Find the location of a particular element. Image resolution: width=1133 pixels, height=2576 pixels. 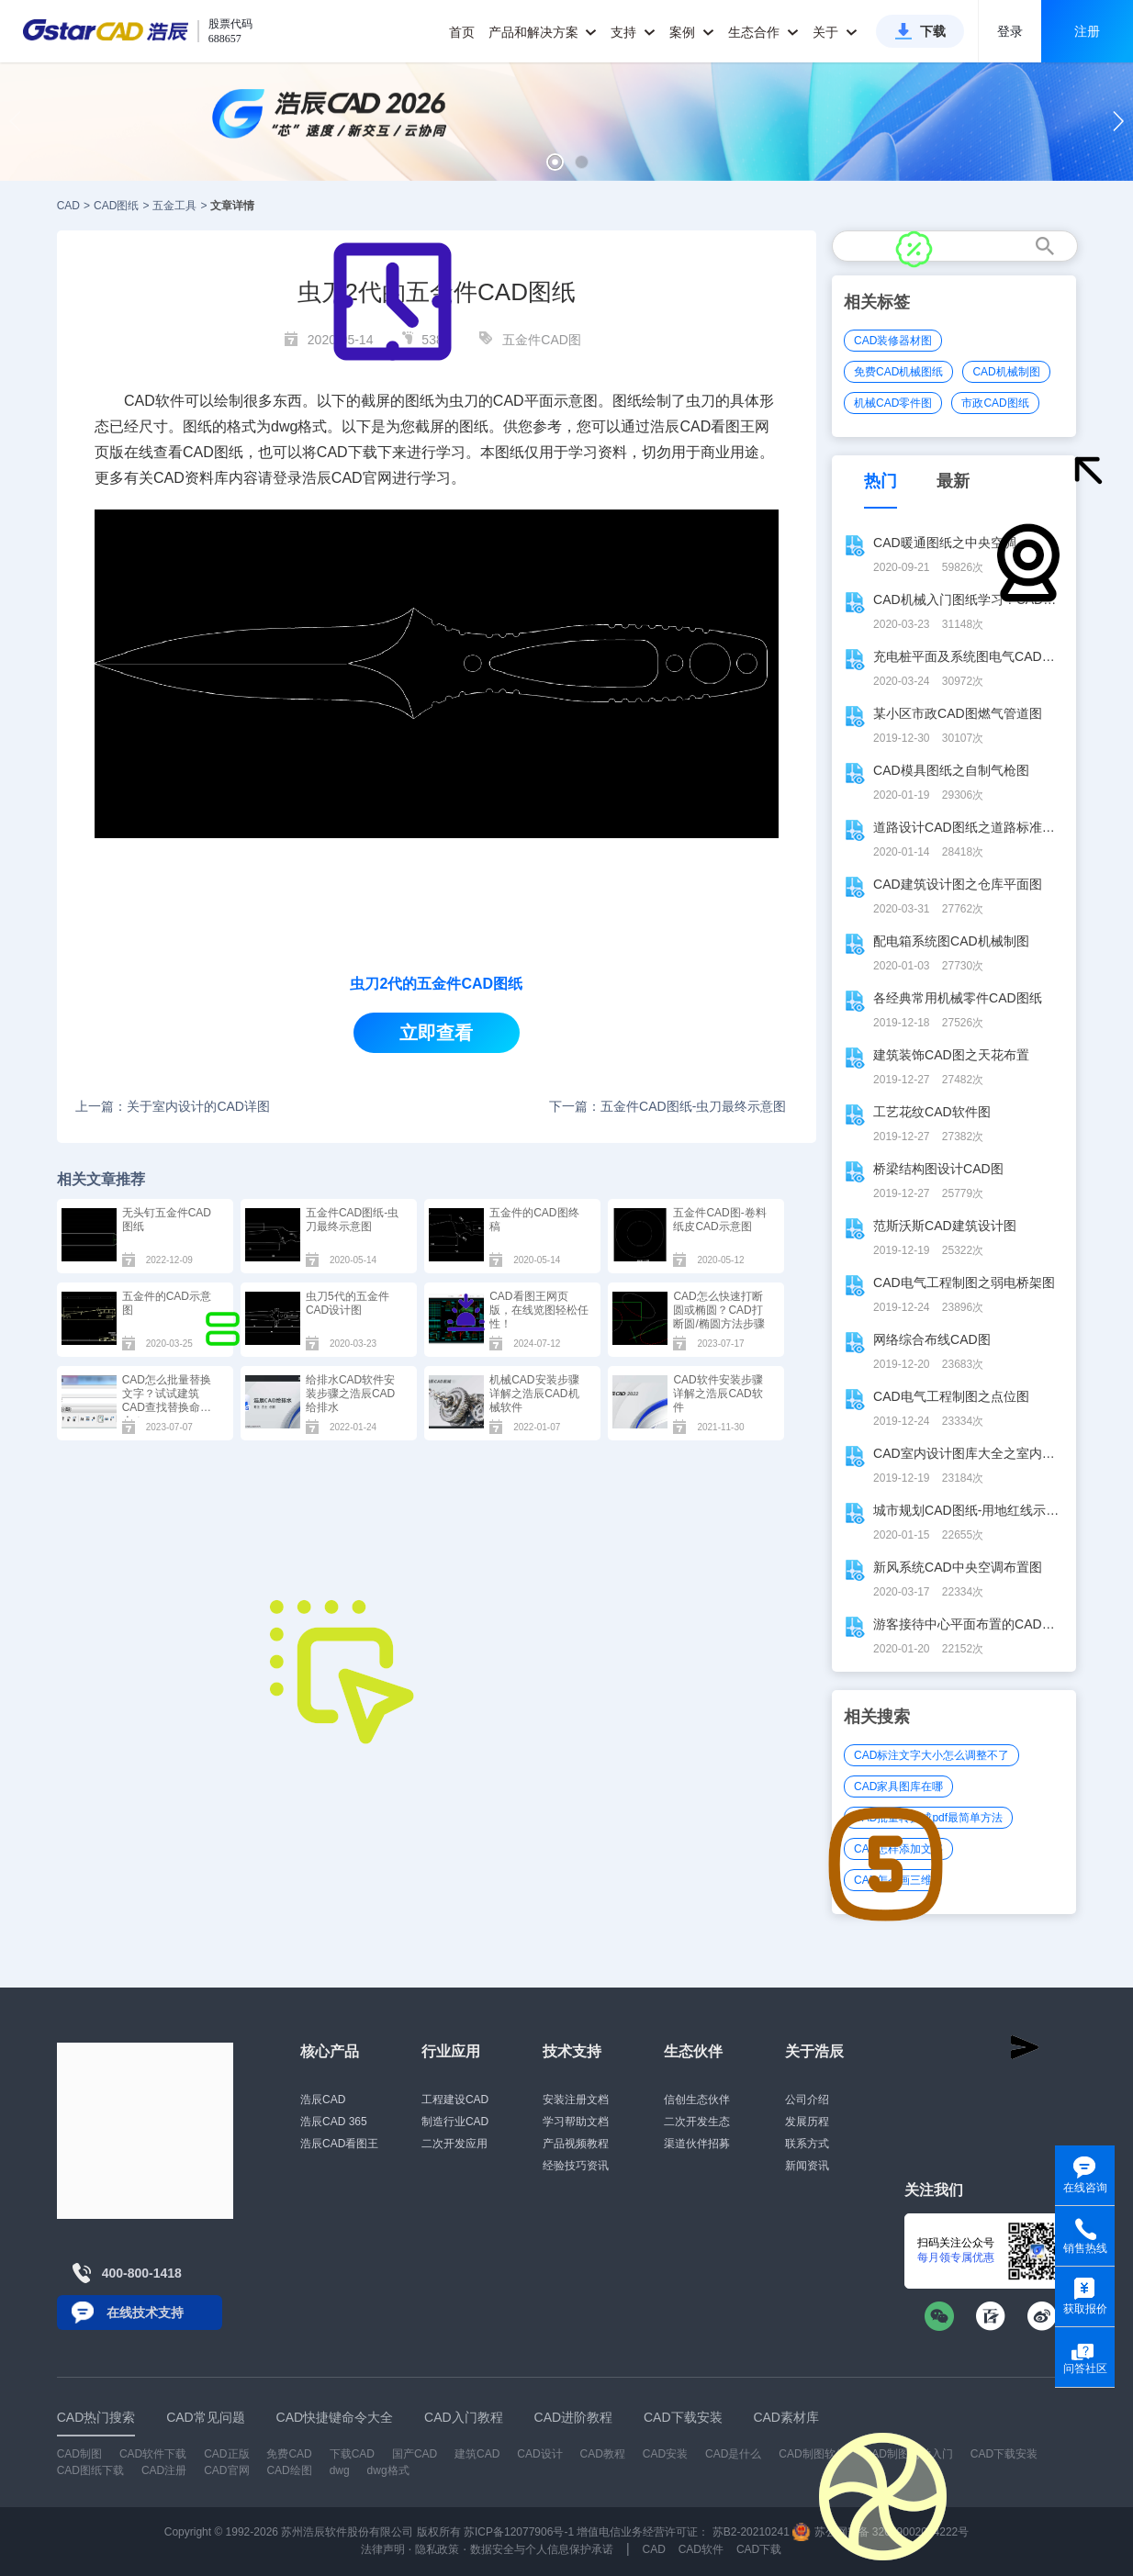

indicates sunset or evening time is located at coordinates (466, 1312).